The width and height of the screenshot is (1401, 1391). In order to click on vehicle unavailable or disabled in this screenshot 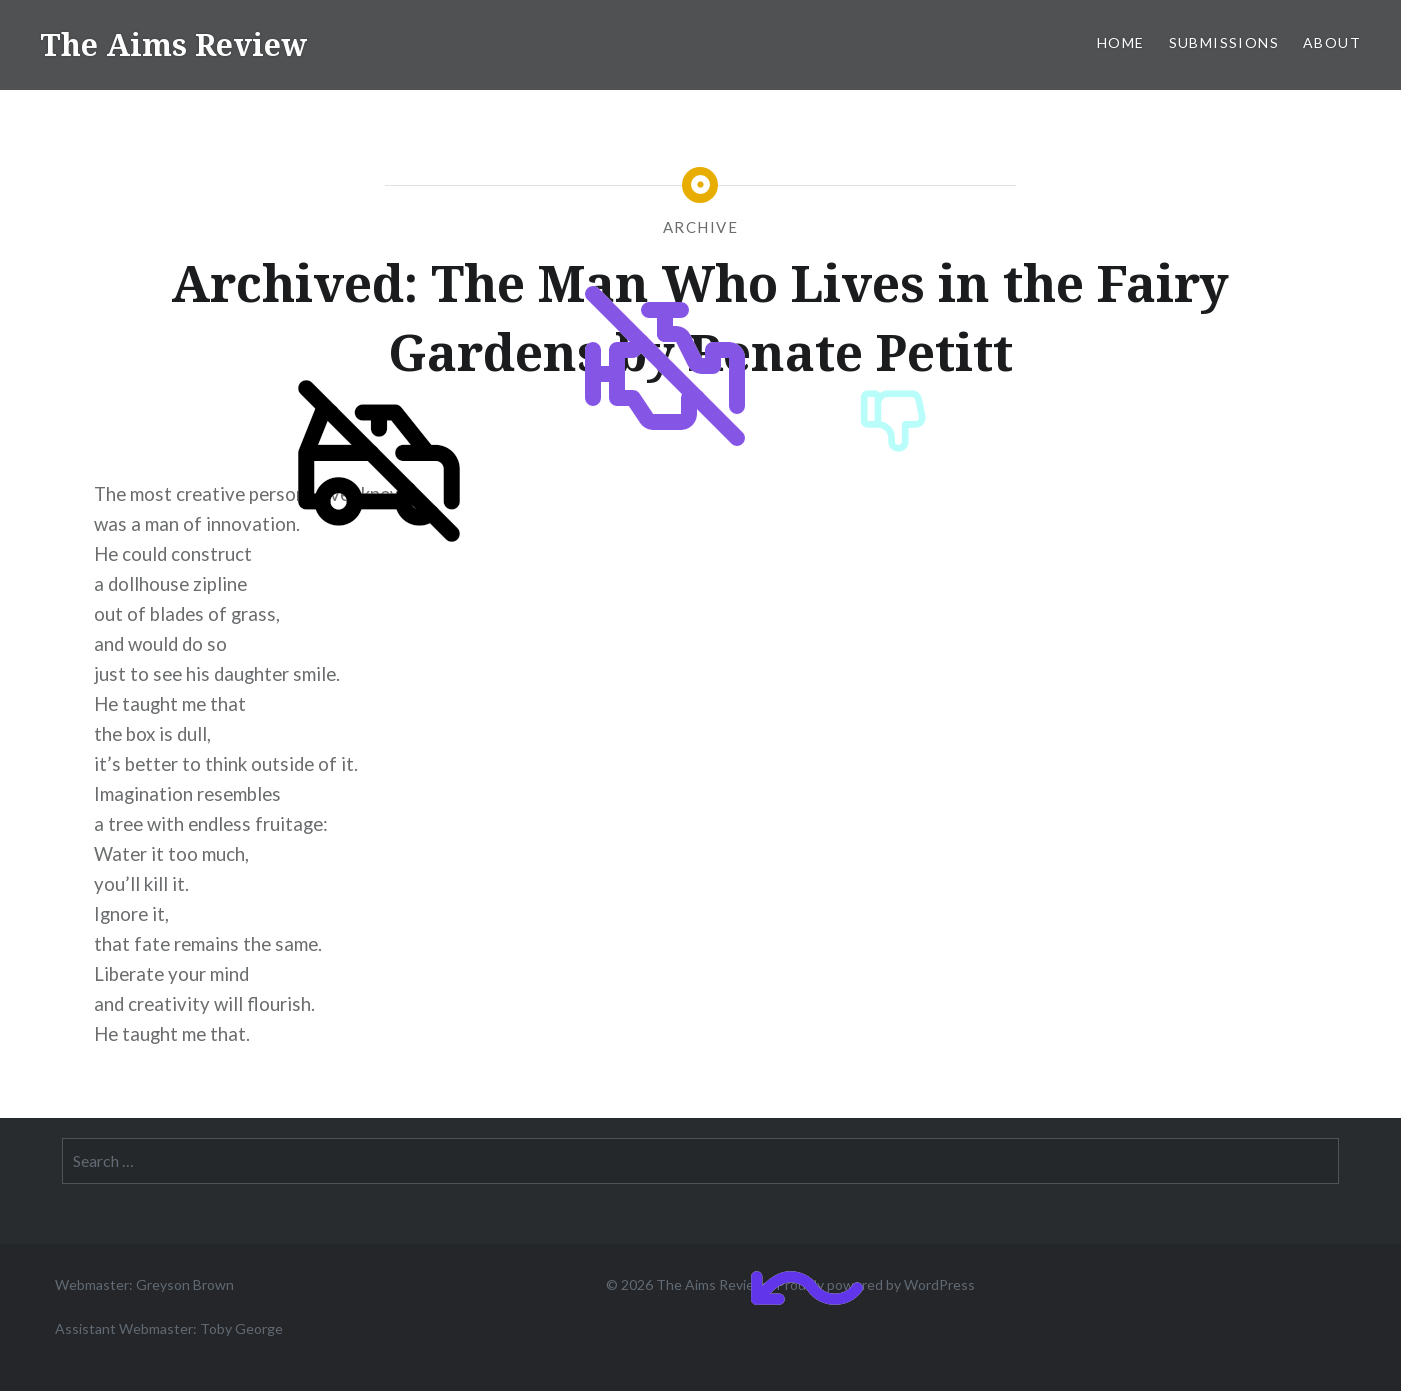, I will do `click(379, 461)`.